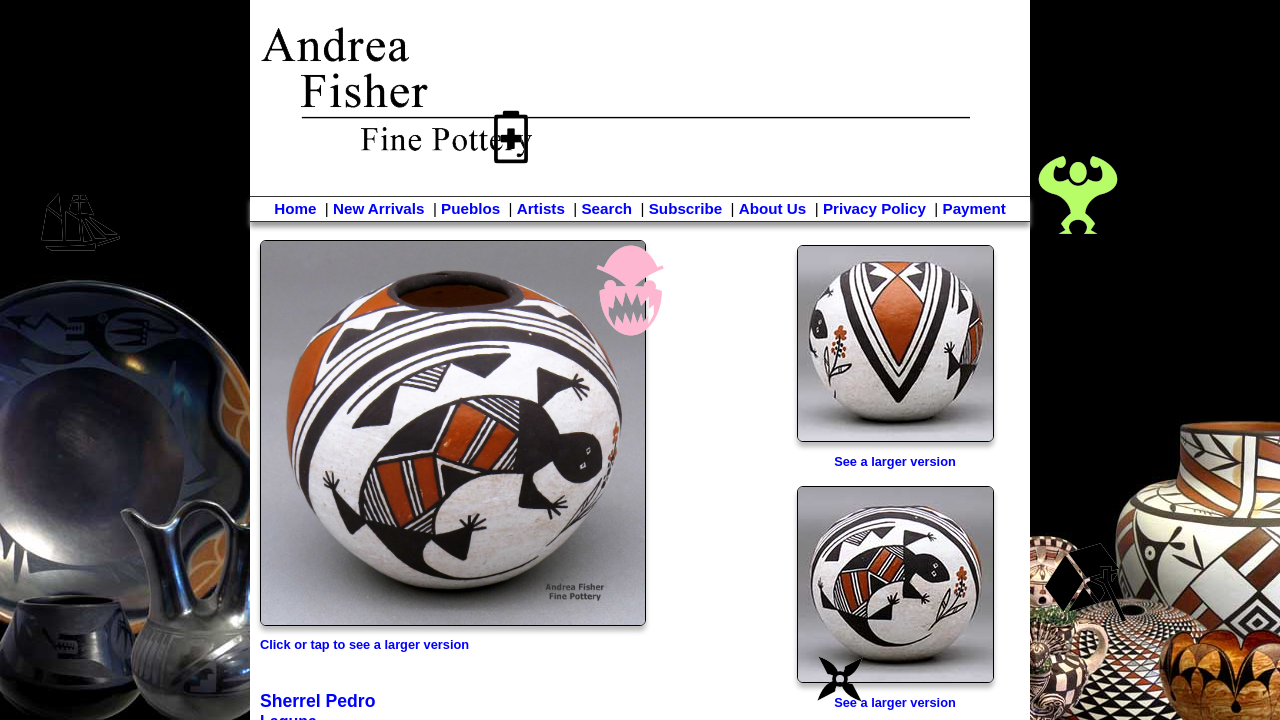 The height and width of the screenshot is (720, 1280). I want to click on view strength or fitness stats, so click(1078, 195).